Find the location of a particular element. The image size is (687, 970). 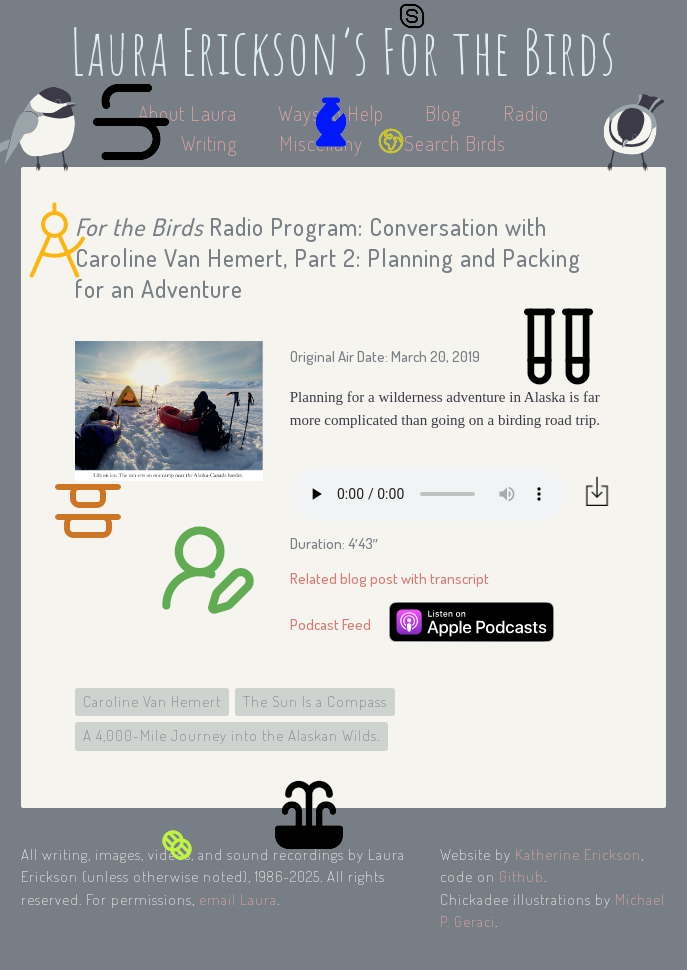

align objects to the top edge with vertical distribution is located at coordinates (88, 511).